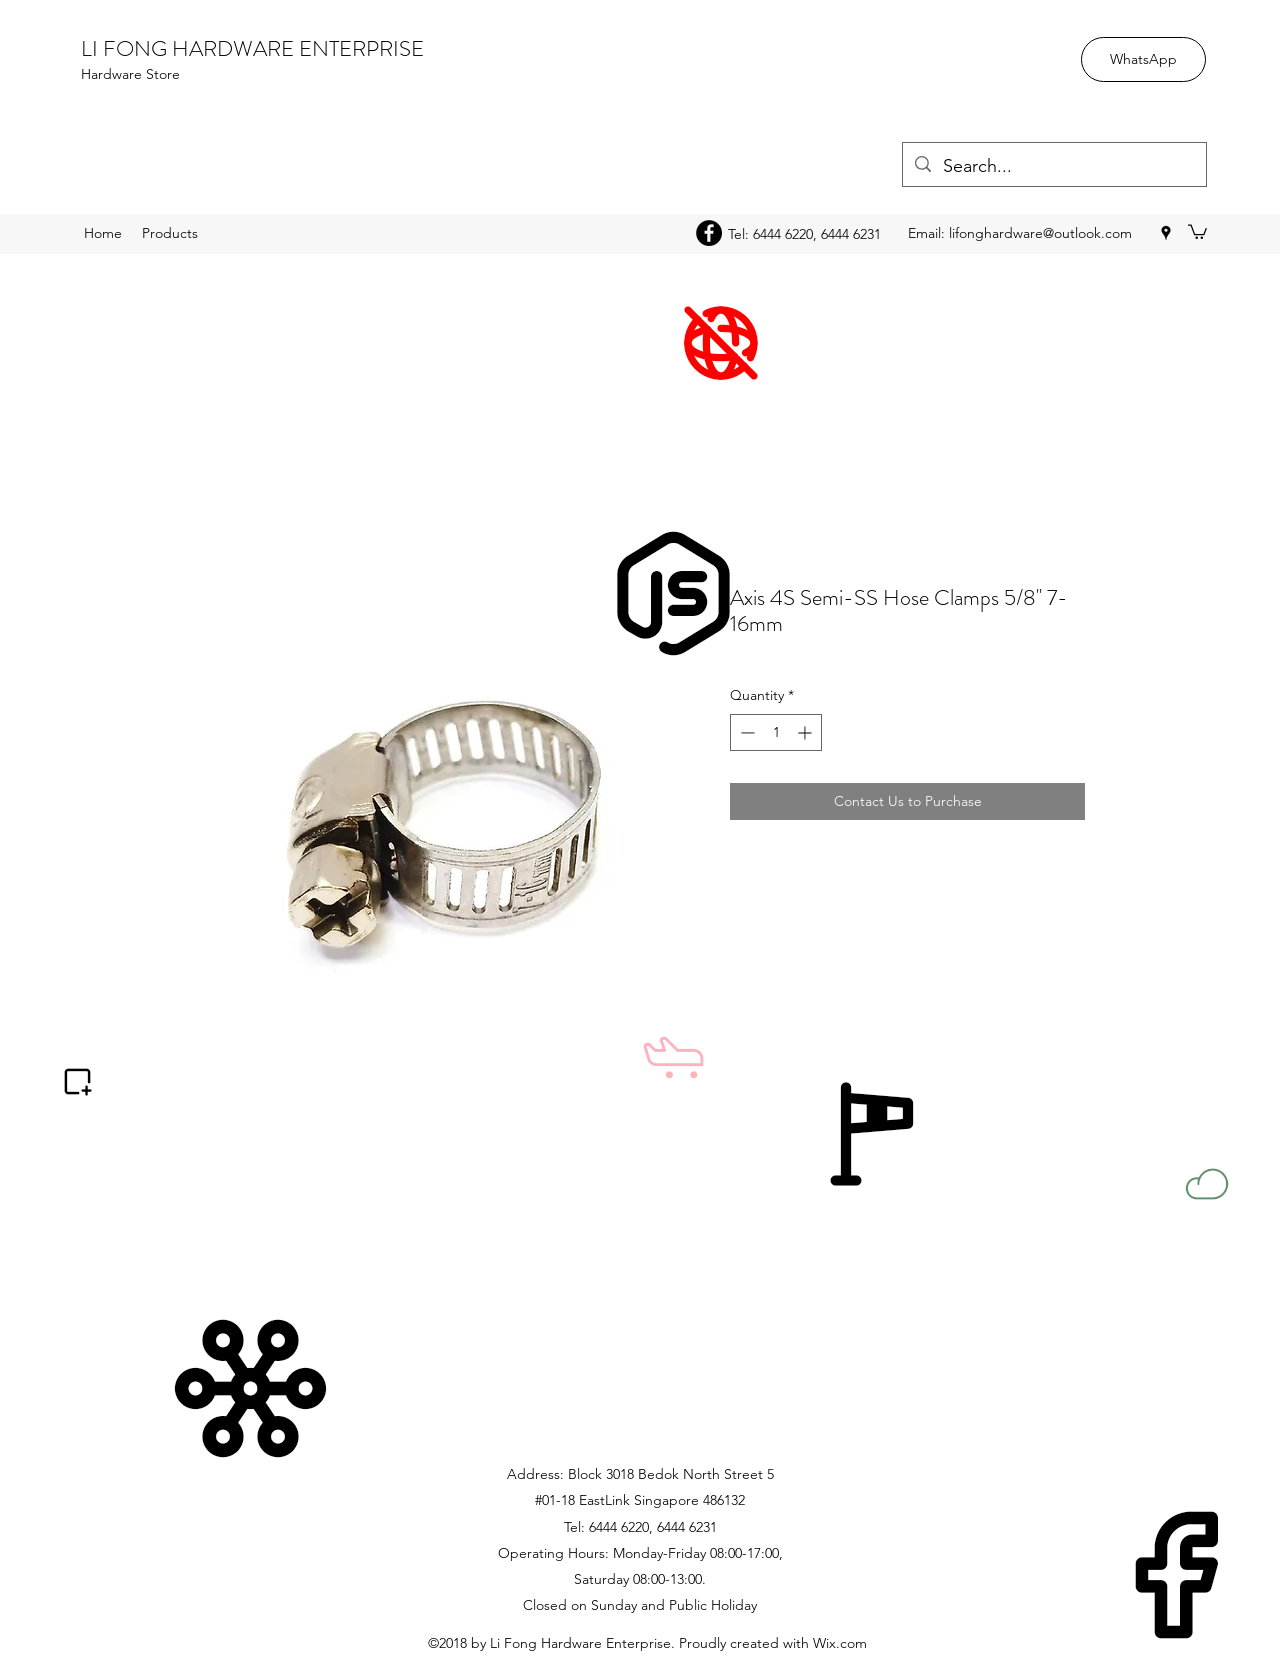 This screenshot has width=1280, height=1672. What do you see at coordinates (1207, 1184) in the screenshot?
I see `access cloud storage` at bounding box center [1207, 1184].